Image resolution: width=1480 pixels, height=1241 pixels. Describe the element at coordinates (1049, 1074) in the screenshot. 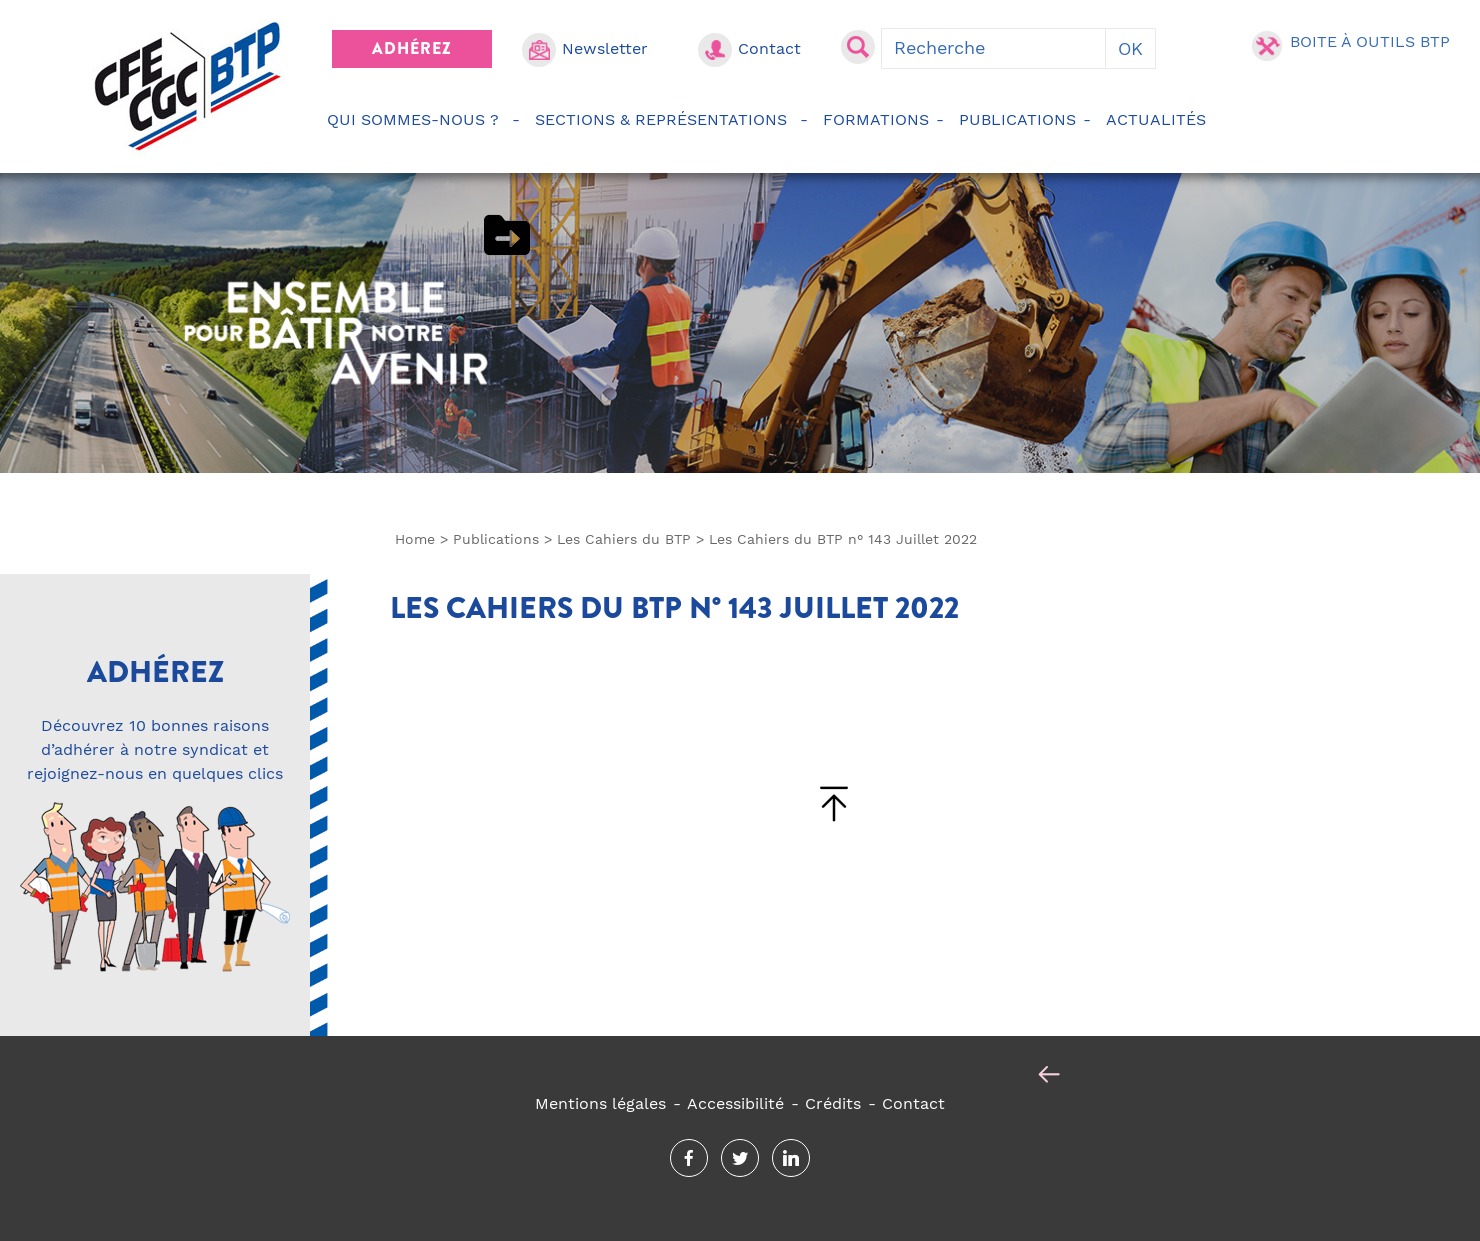

I see `go back to the previous page` at that location.